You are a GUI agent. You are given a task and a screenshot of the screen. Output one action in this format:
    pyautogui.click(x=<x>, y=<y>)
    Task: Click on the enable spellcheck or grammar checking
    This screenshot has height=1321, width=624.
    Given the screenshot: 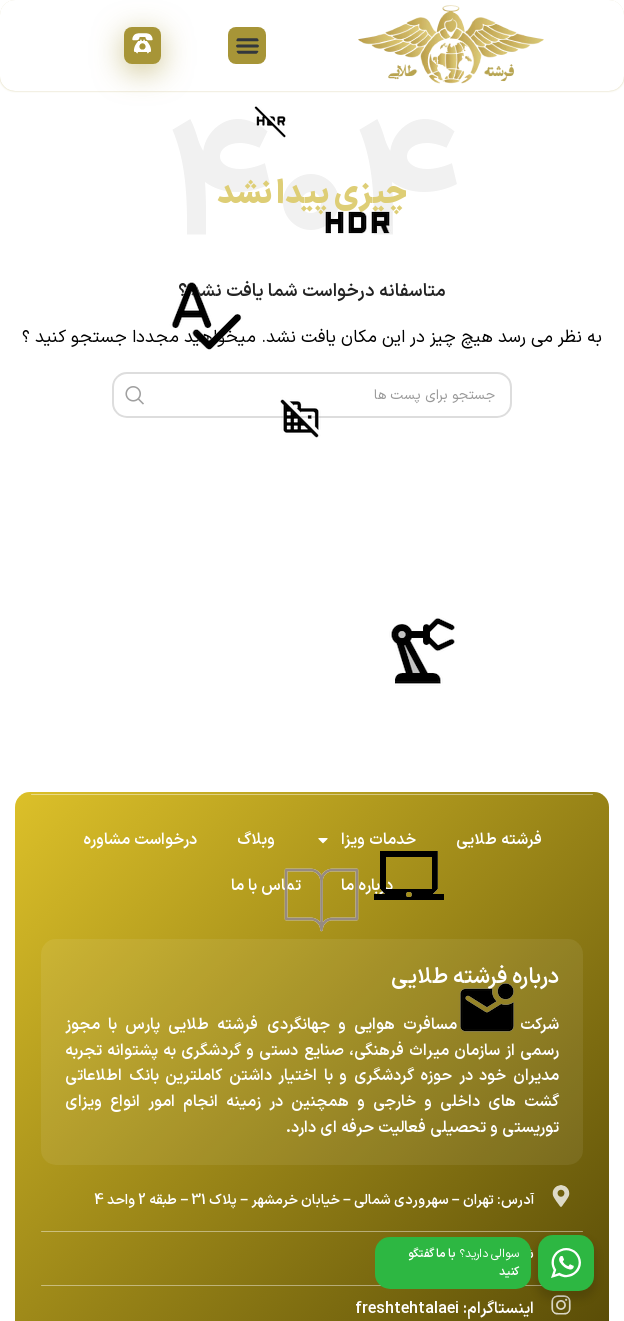 What is the action you would take?
    pyautogui.click(x=204, y=314)
    